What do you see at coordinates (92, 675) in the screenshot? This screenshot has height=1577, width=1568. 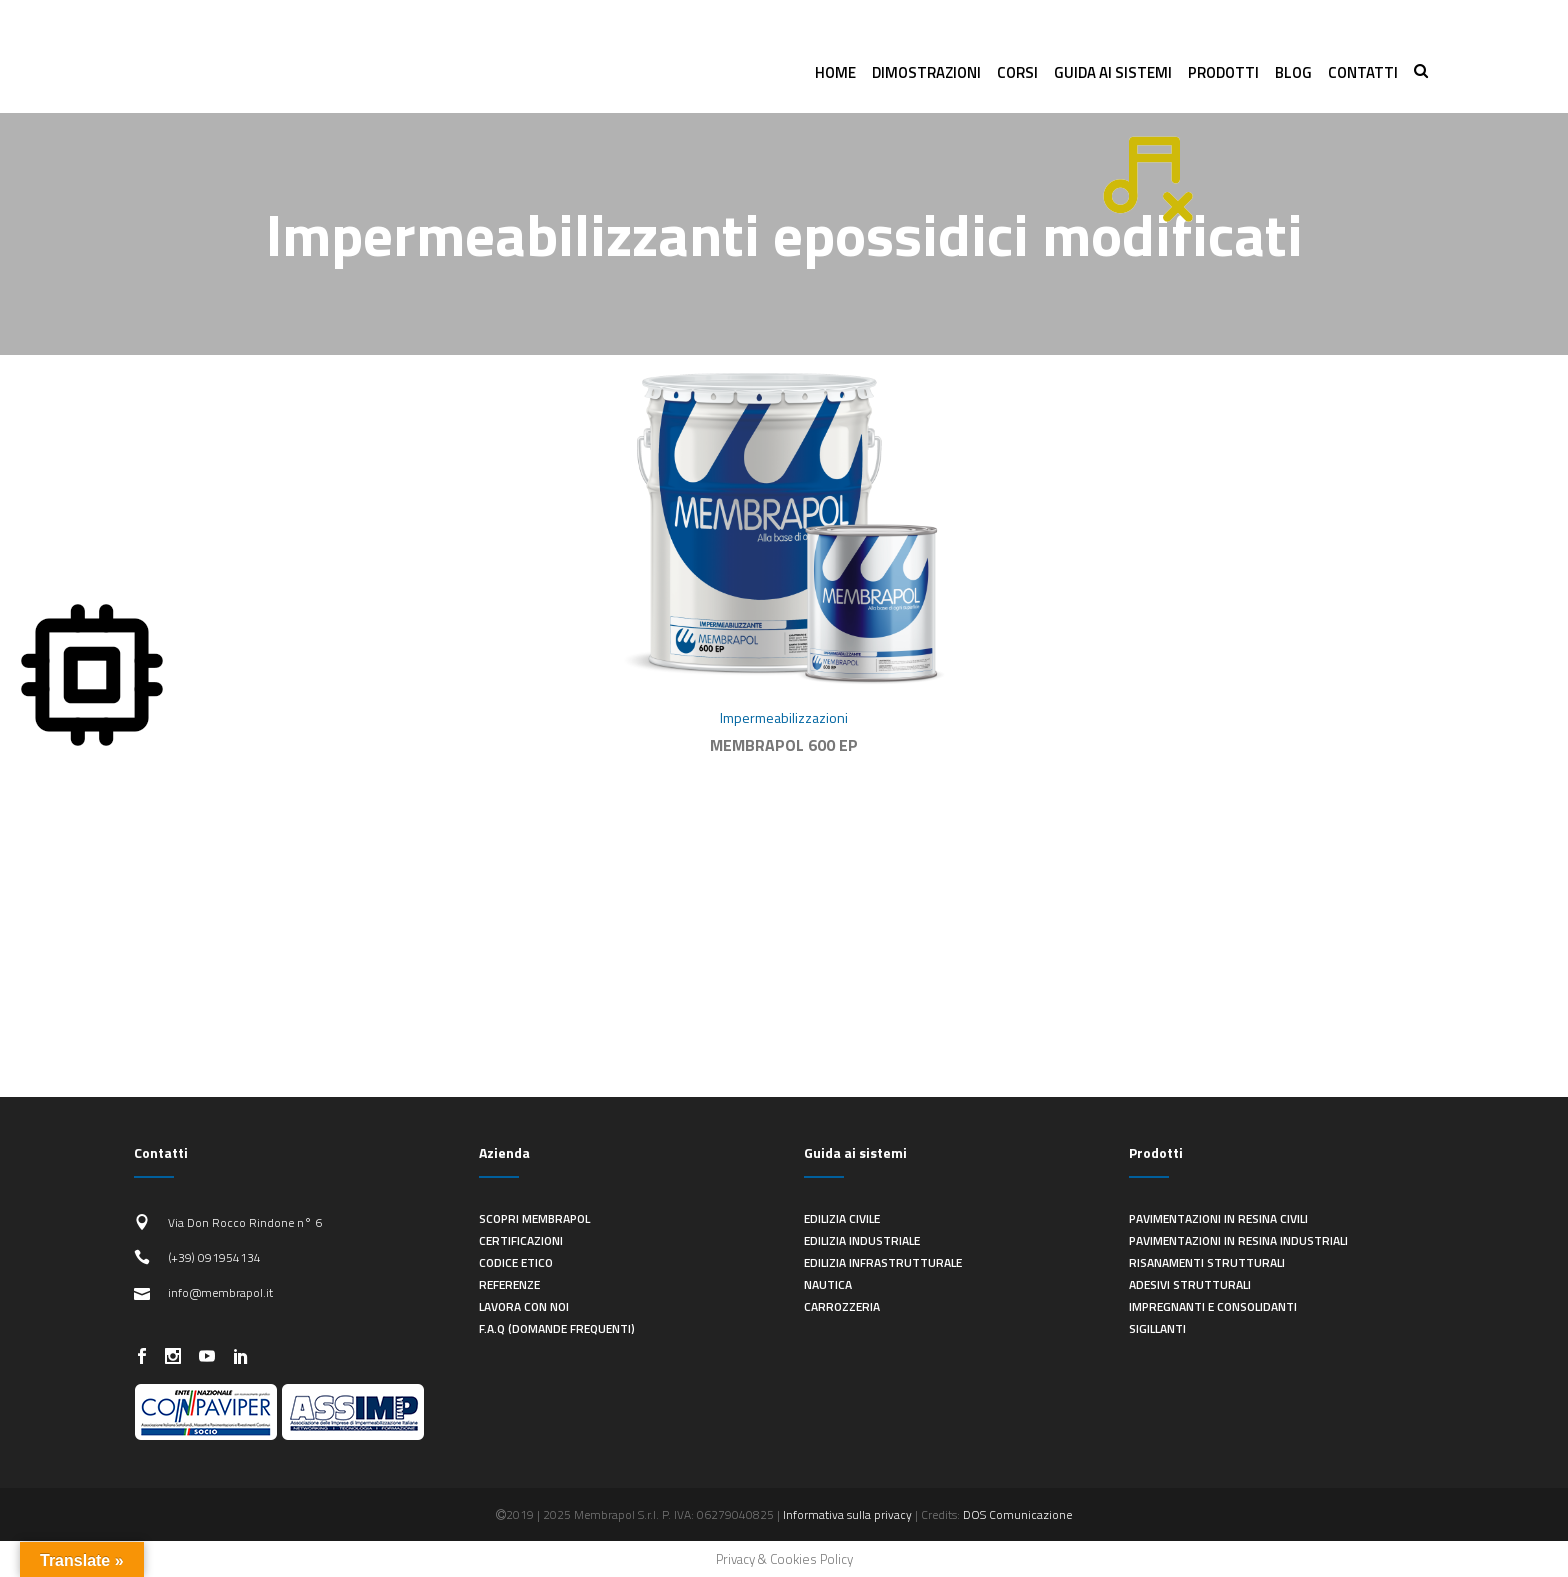 I see `view system processor information` at bounding box center [92, 675].